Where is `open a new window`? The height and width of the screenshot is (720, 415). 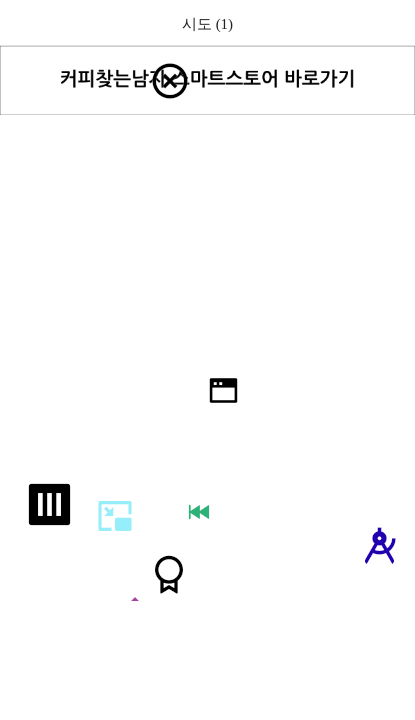 open a new window is located at coordinates (223, 390).